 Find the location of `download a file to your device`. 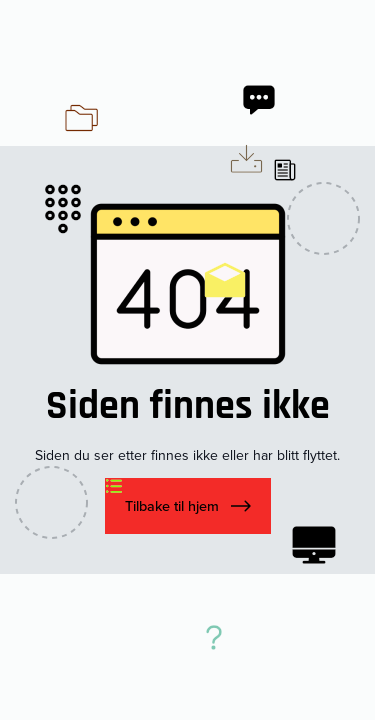

download a file to your device is located at coordinates (246, 160).